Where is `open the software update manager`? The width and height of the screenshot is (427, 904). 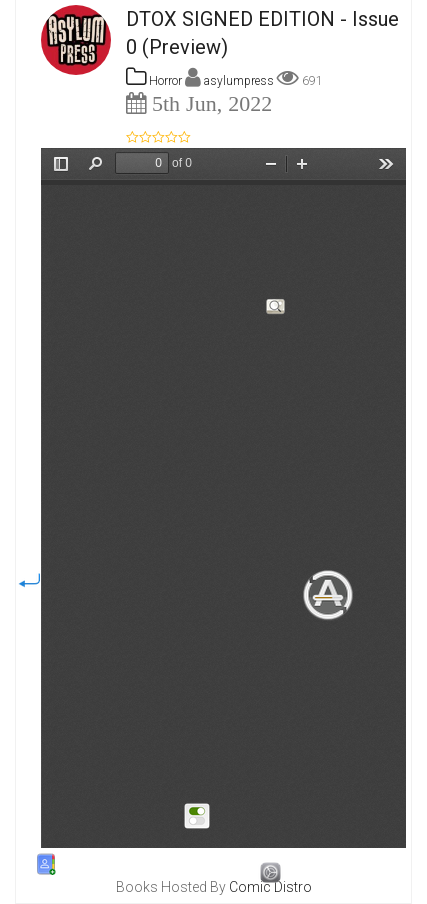
open the software update manager is located at coordinates (328, 595).